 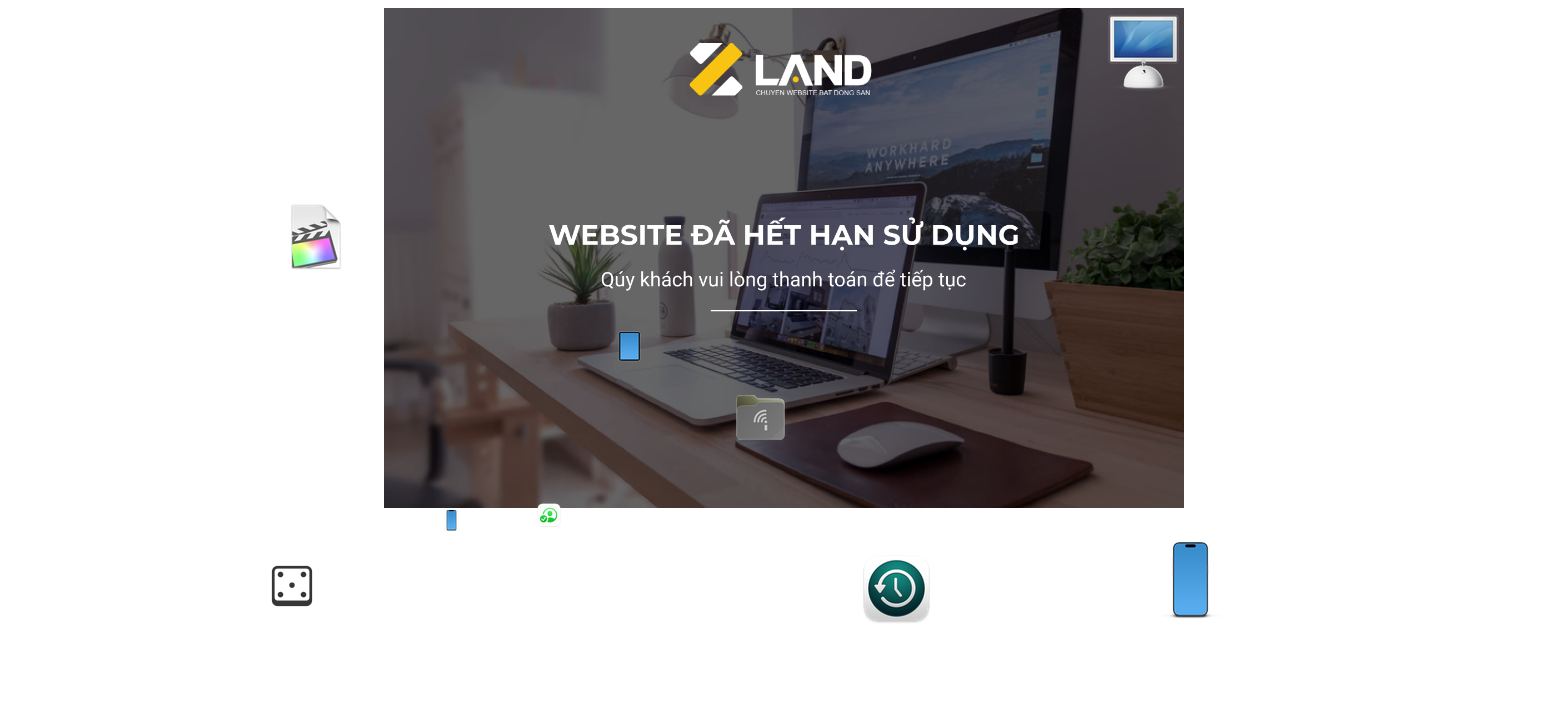 What do you see at coordinates (292, 586) in the screenshot?
I see `launch tali dice game` at bounding box center [292, 586].